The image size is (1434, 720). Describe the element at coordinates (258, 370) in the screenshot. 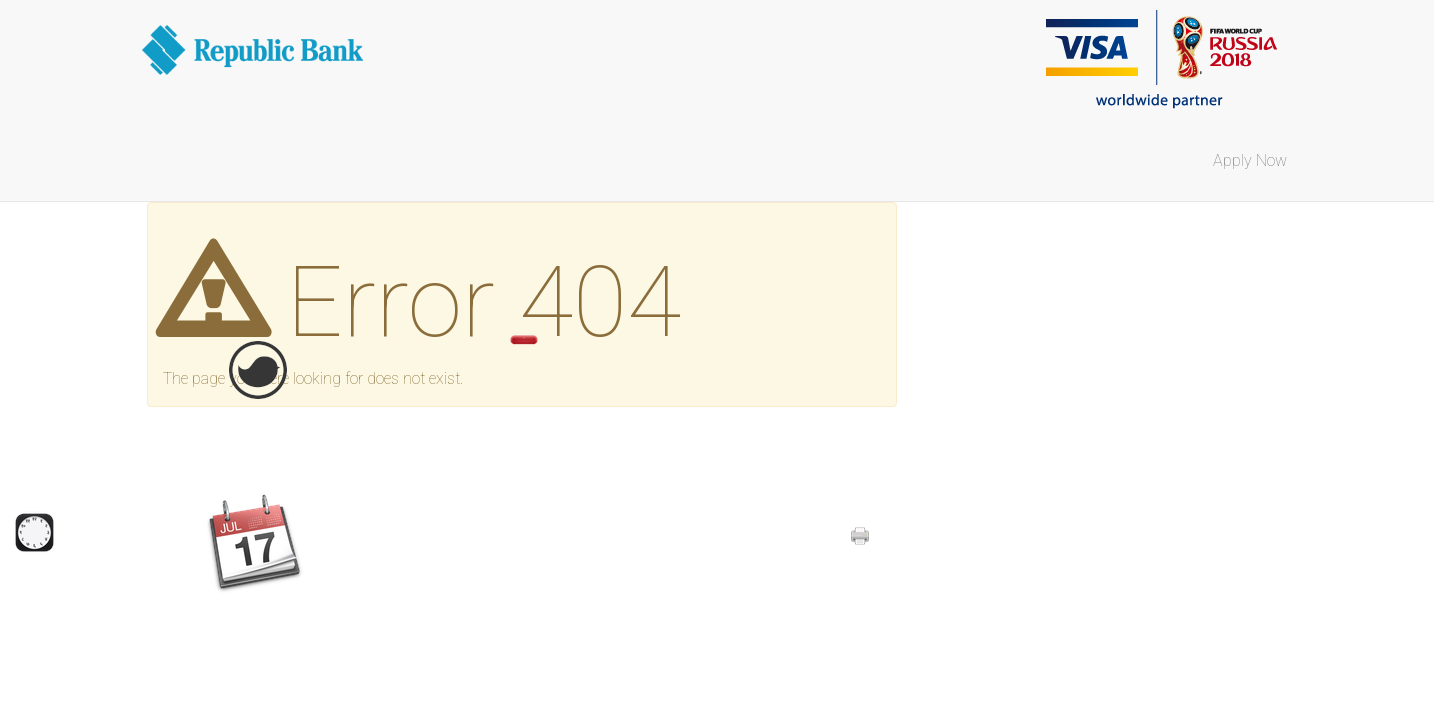

I see `launch budgie desktop environment` at that location.